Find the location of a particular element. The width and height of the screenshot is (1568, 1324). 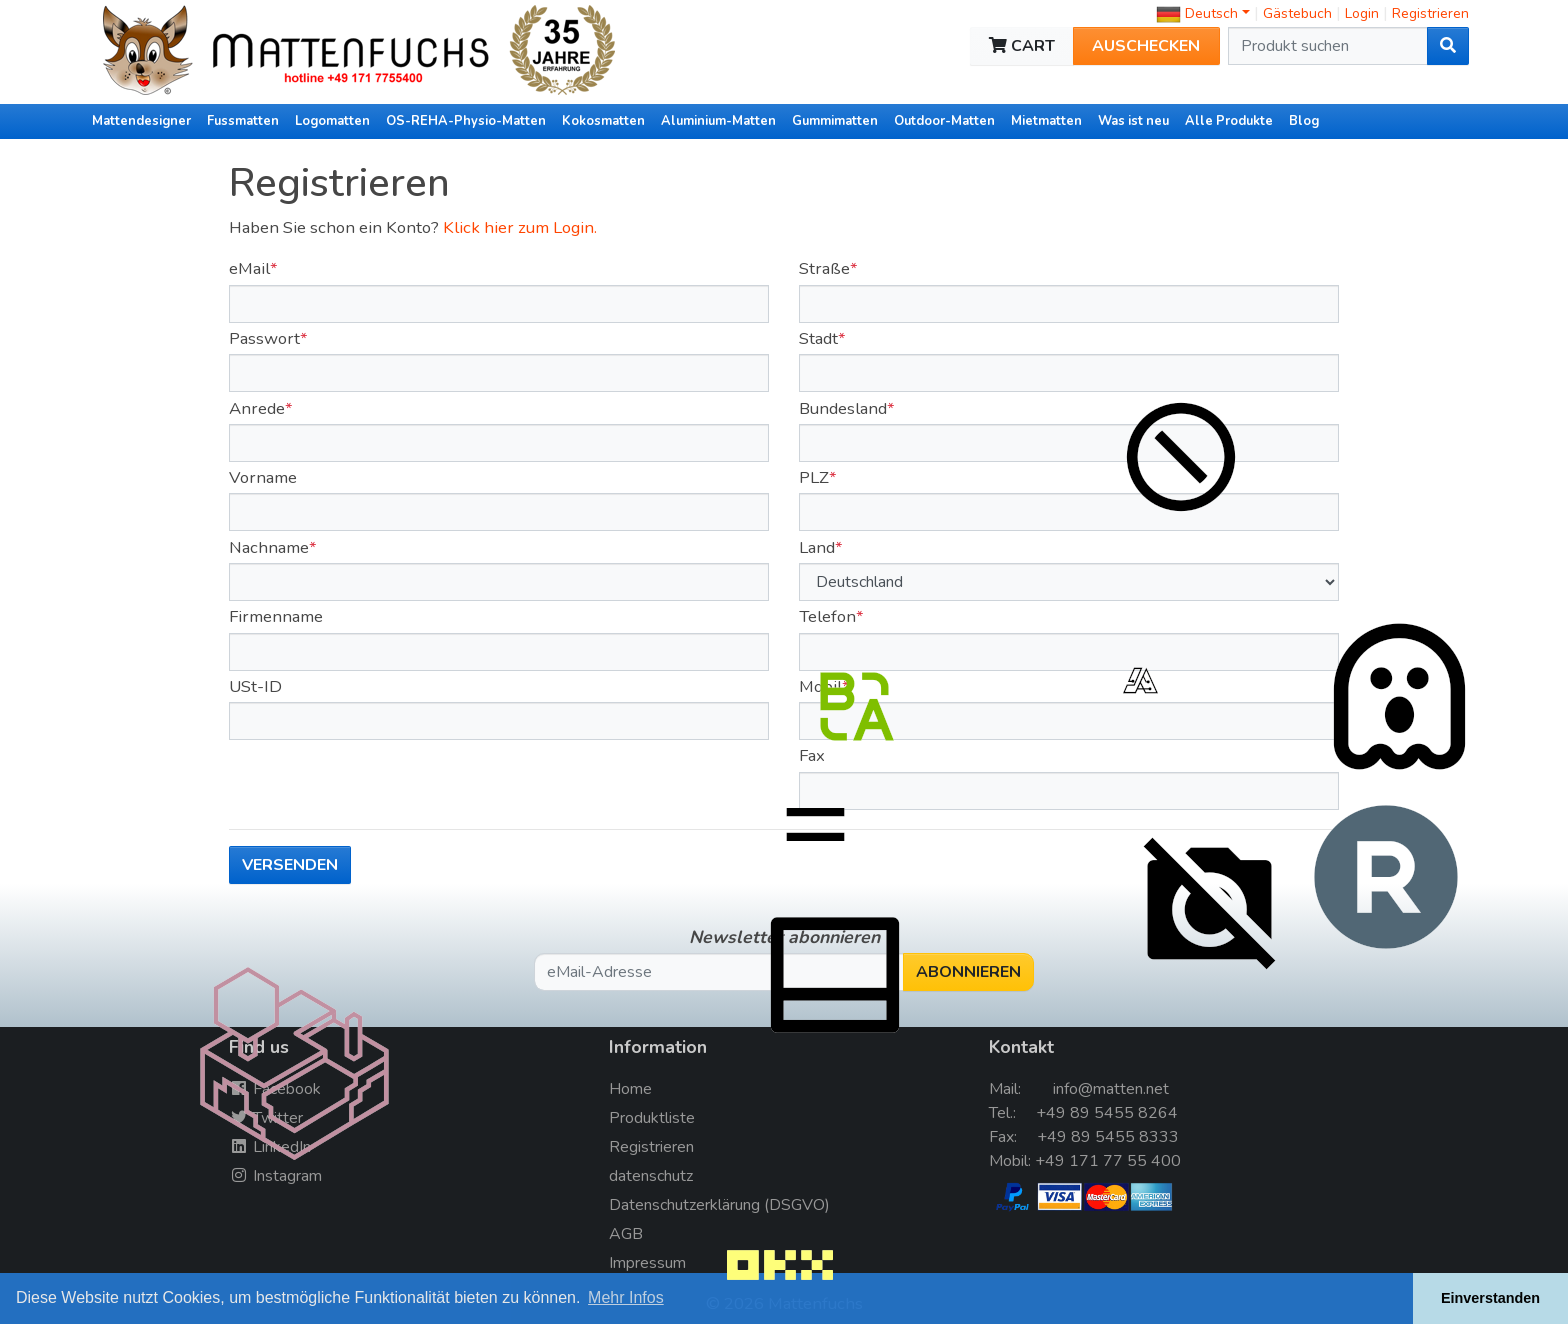

camera is disabled or turned off is located at coordinates (1209, 903).